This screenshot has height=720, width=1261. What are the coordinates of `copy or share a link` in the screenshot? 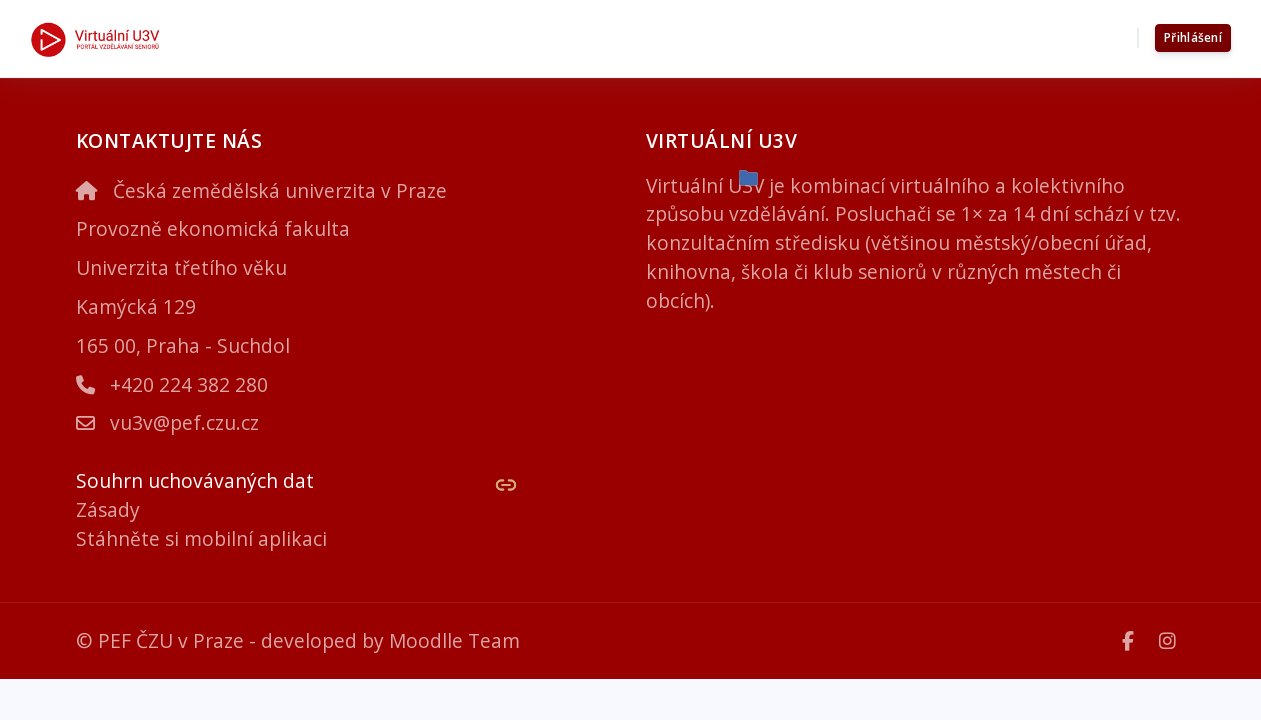 It's located at (506, 485).